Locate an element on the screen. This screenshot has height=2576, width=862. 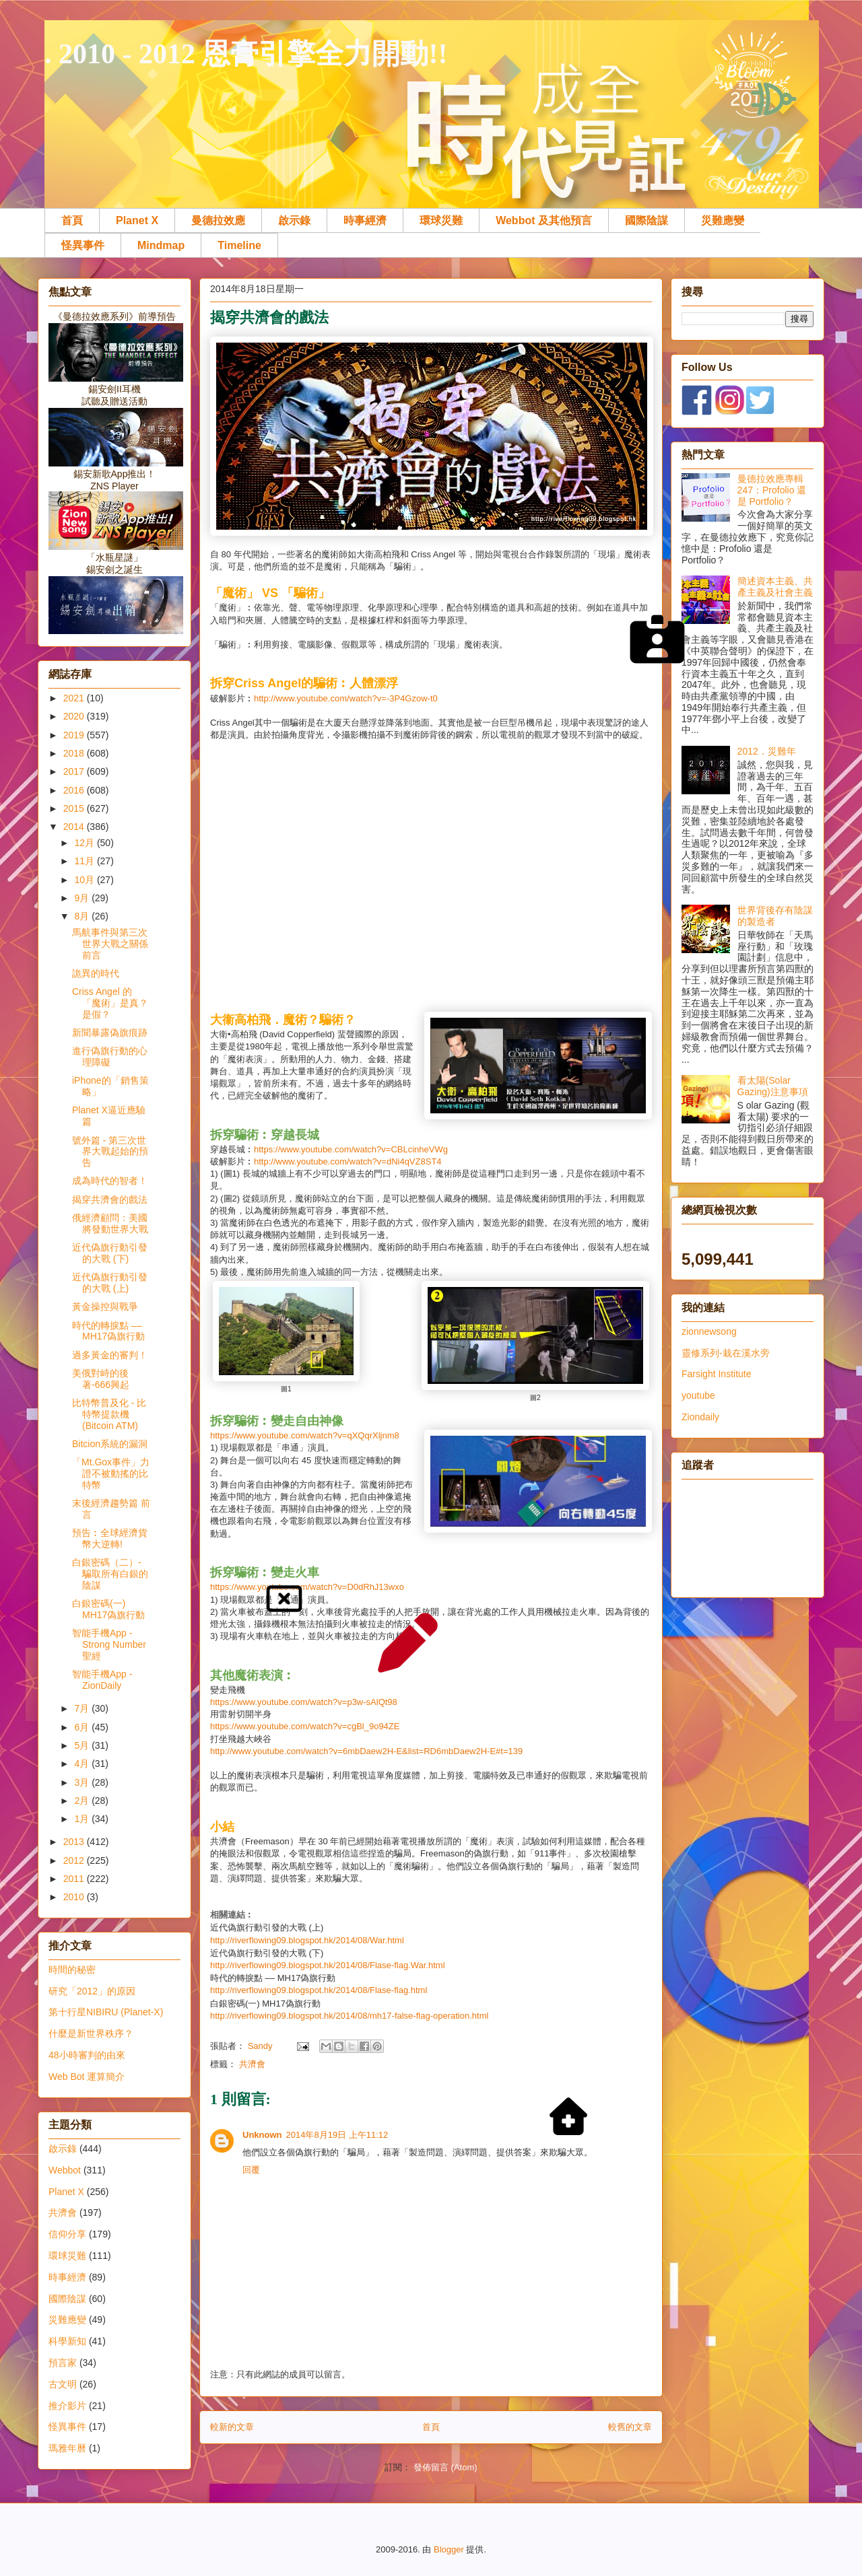
close the current window is located at coordinates (284, 1599).